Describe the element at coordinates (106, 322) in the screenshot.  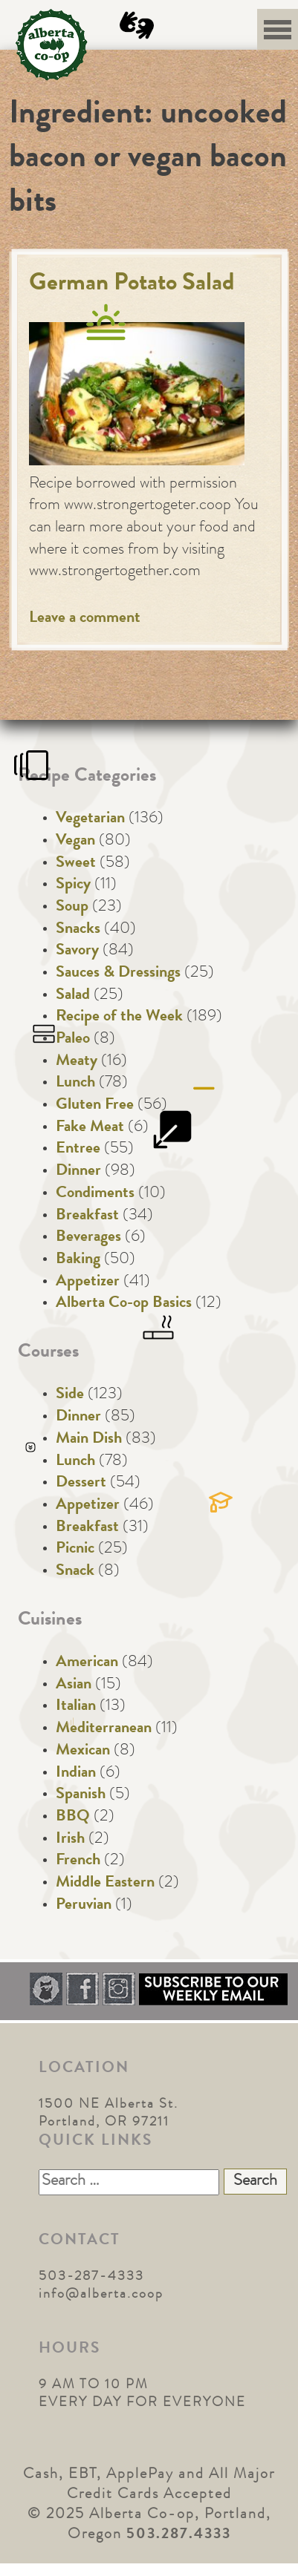
I see `indicates hazy or foggy weather conditions` at that location.